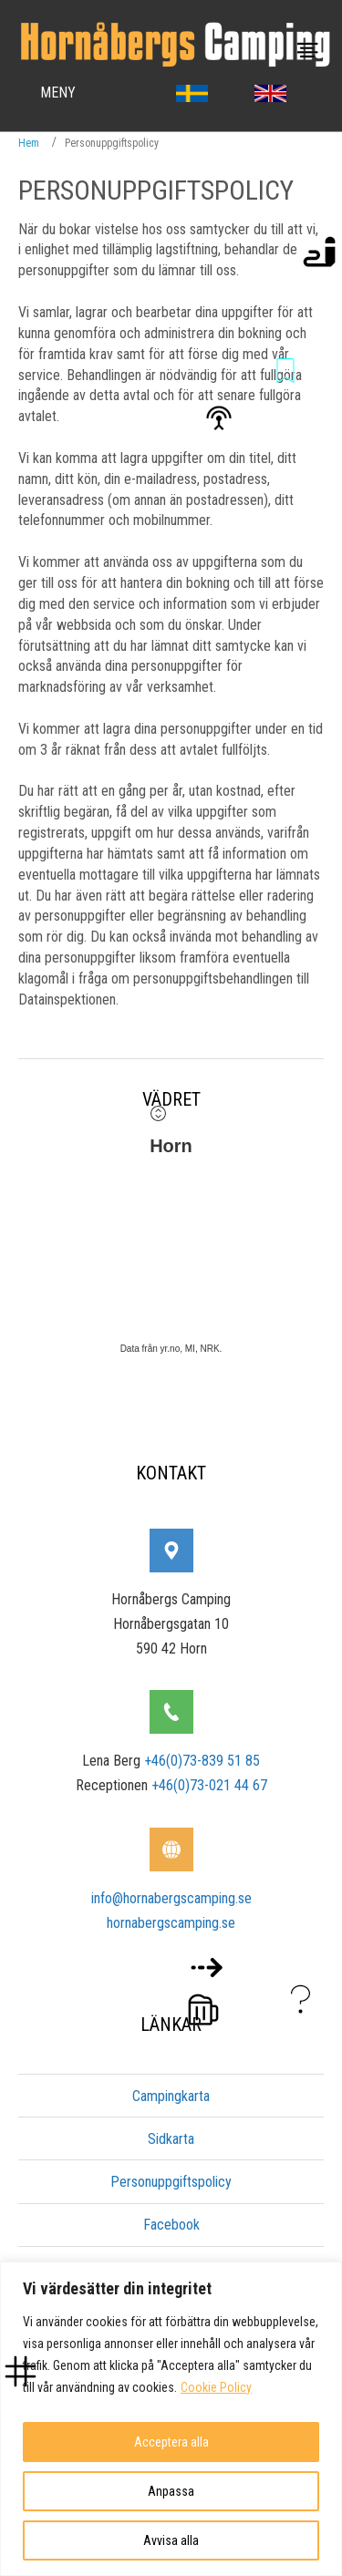 This screenshot has width=342, height=2576. What do you see at coordinates (300, 1998) in the screenshot?
I see `access help or support information` at bounding box center [300, 1998].